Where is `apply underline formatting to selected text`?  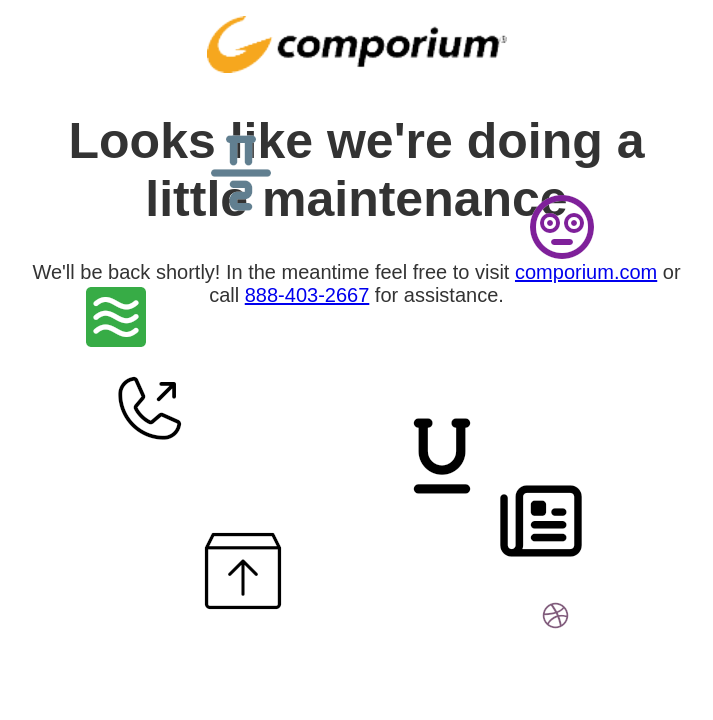 apply underline formatting to selected text is located at coordinates (442, 456).